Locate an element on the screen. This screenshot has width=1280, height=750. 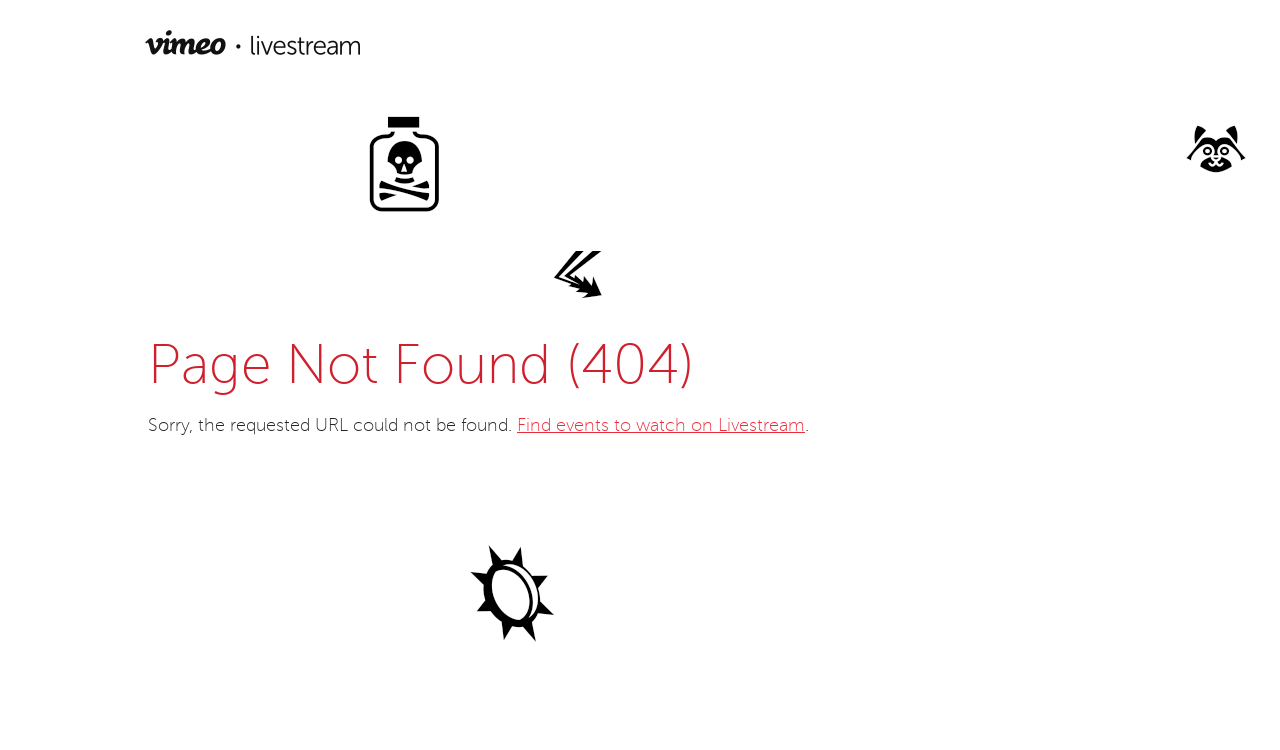
equip a spiked collar accessory to your pet or character is located at coordinates (512, 593).